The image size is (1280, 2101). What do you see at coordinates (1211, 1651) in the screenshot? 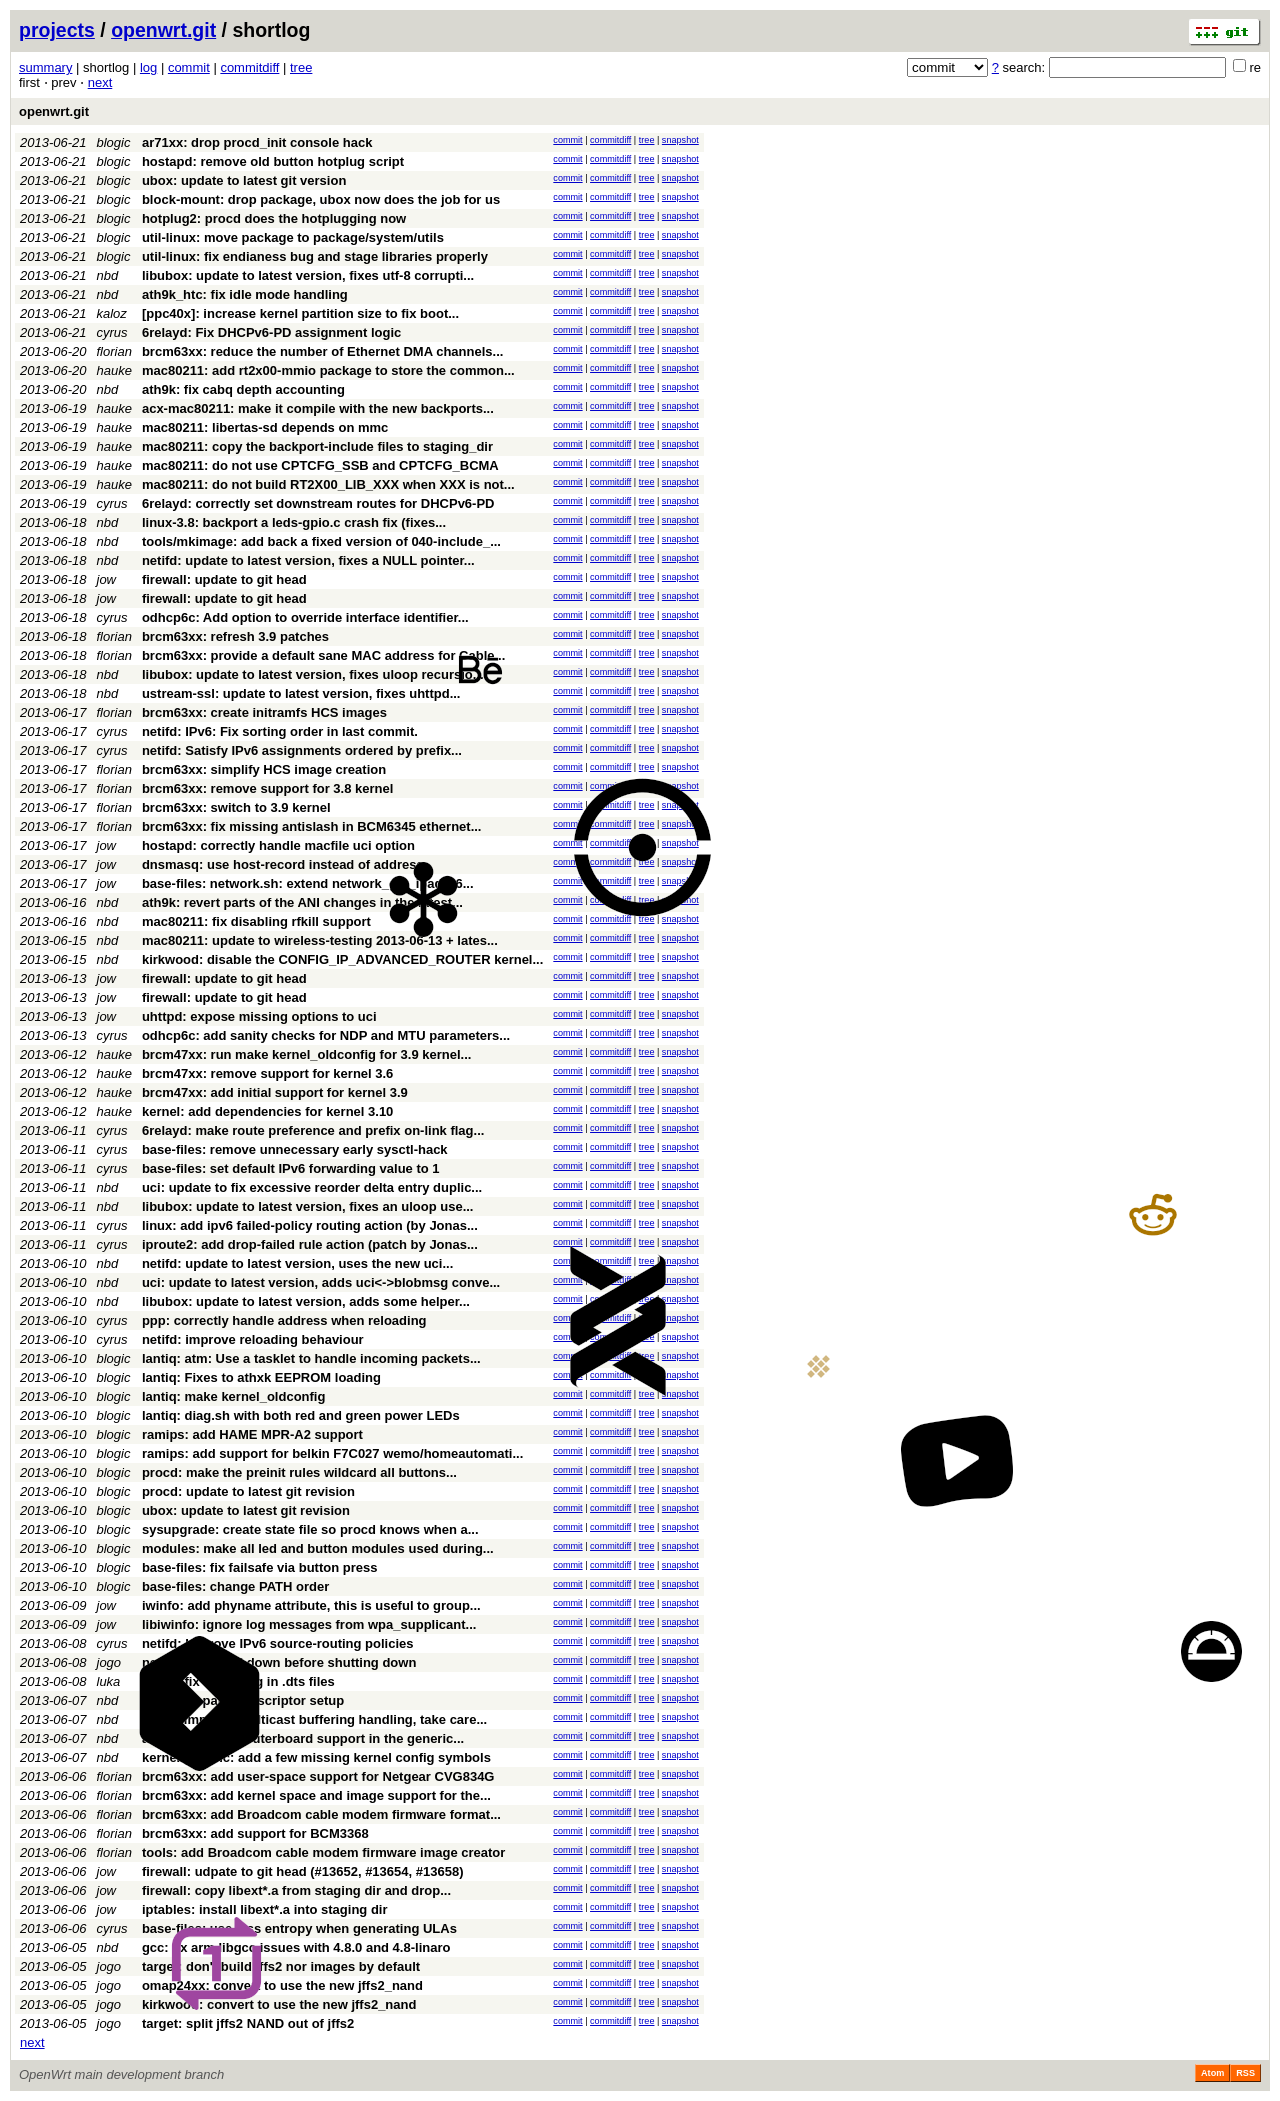
I see `protractor end-to-end testing framework logo` at bounding box center [1211, 1651].